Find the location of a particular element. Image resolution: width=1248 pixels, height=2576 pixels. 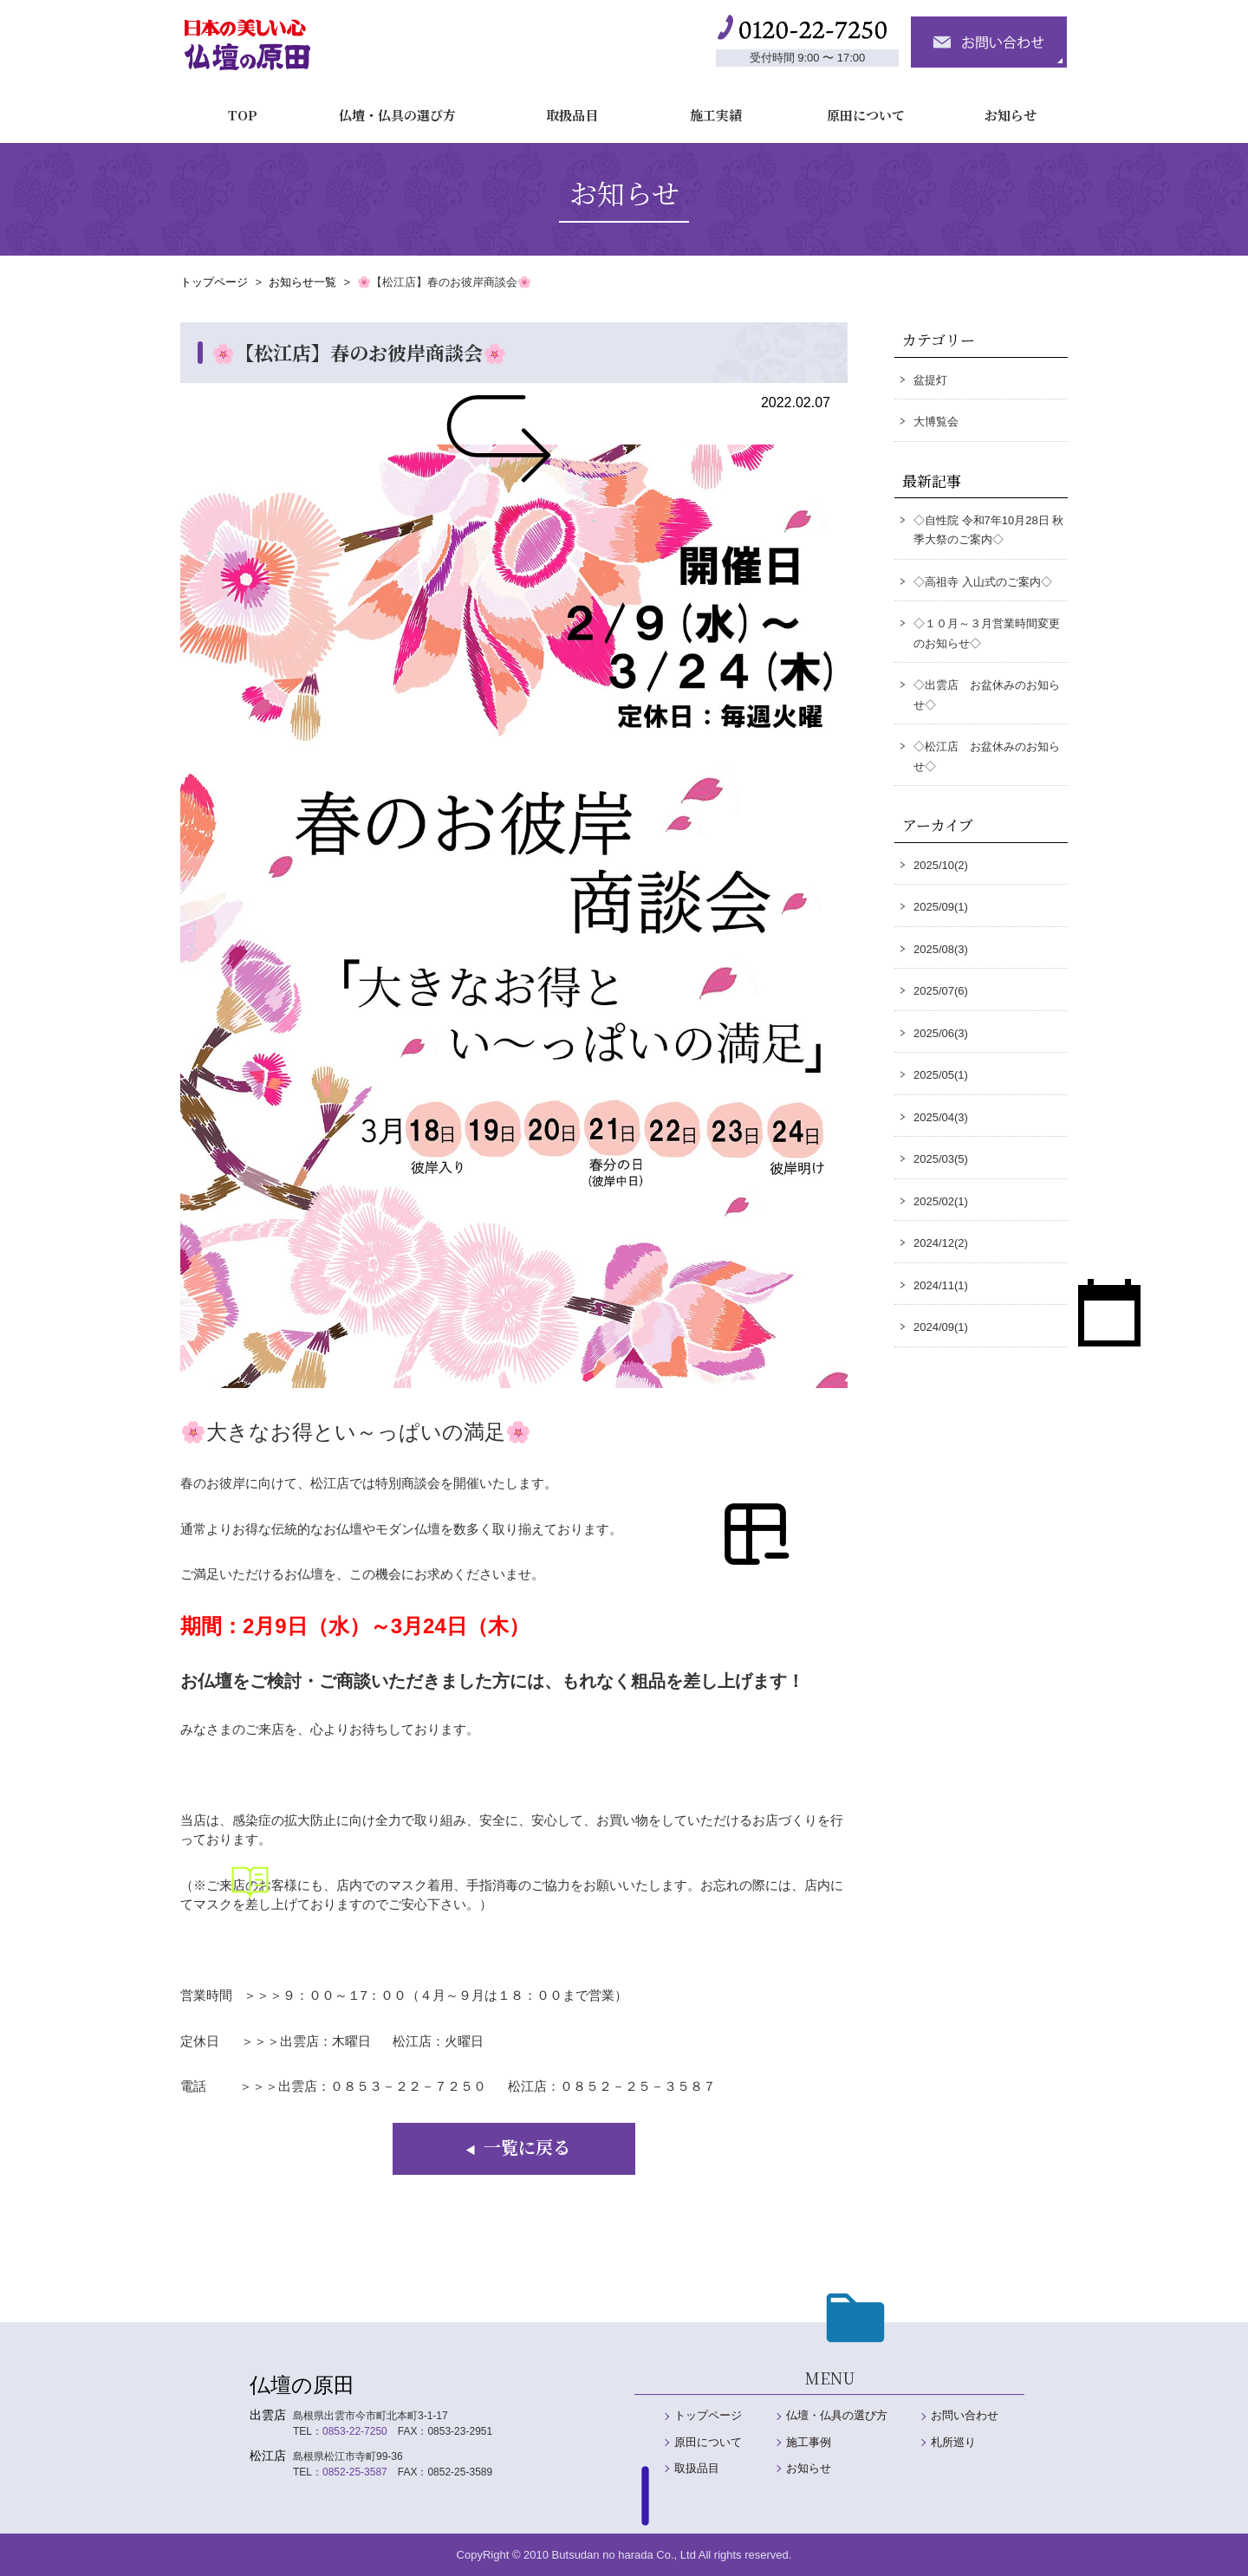

open file folder is located at coordinates (855, 2318).